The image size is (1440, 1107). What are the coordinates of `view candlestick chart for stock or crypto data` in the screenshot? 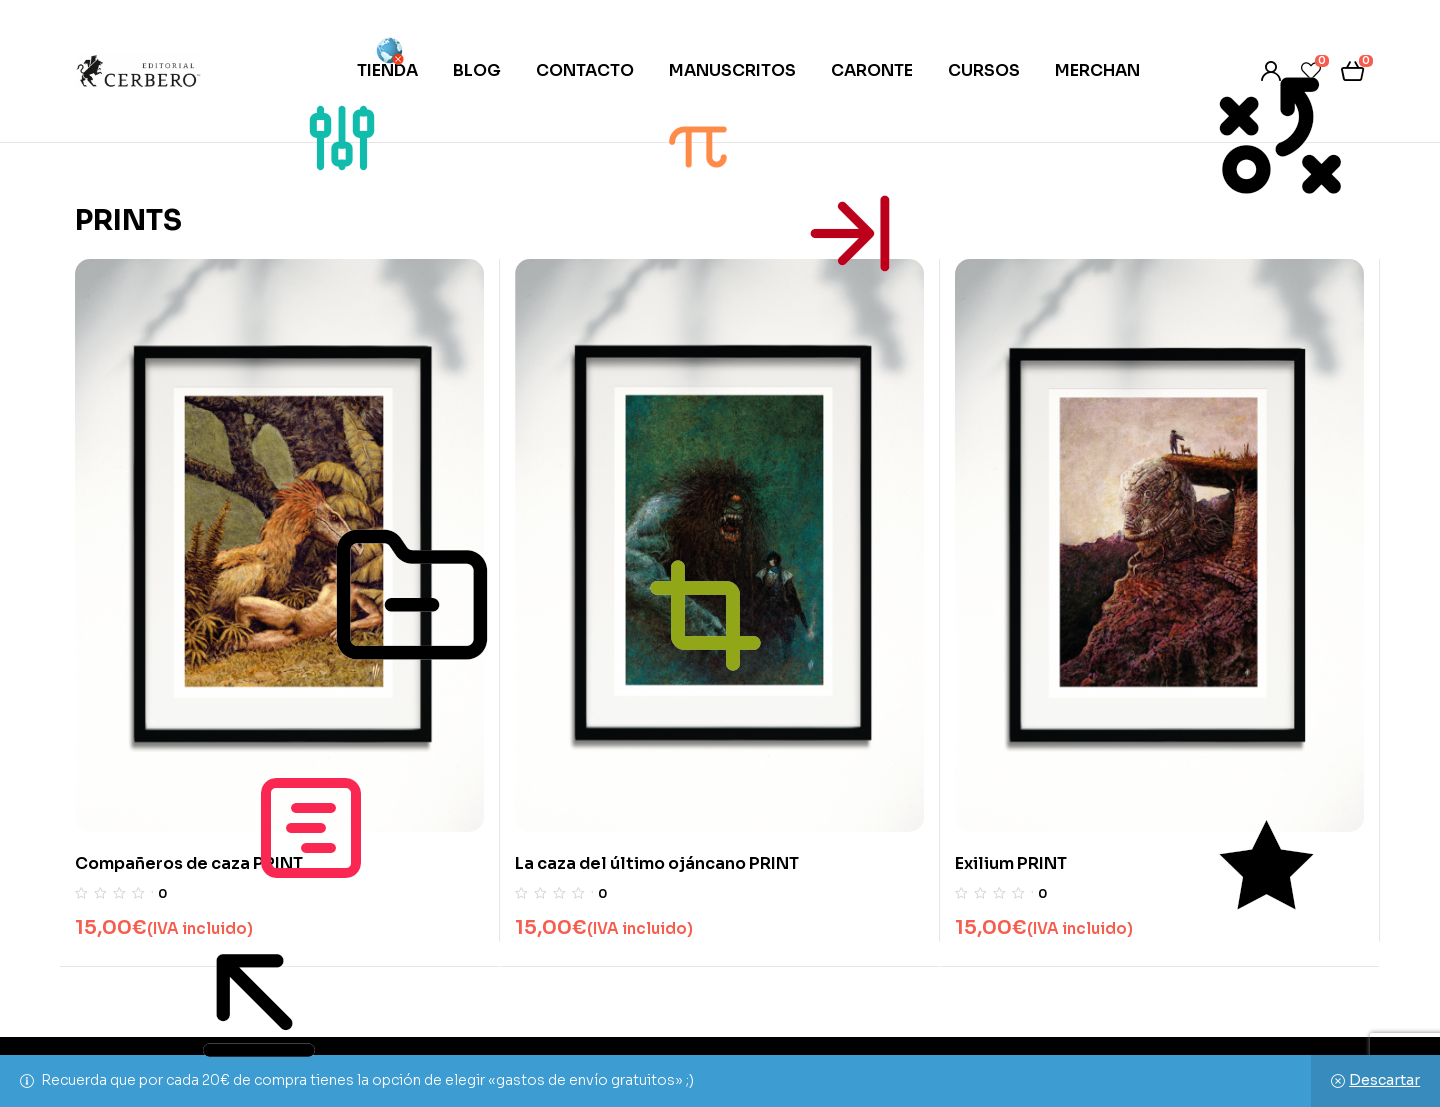 It's located at (342, 138).